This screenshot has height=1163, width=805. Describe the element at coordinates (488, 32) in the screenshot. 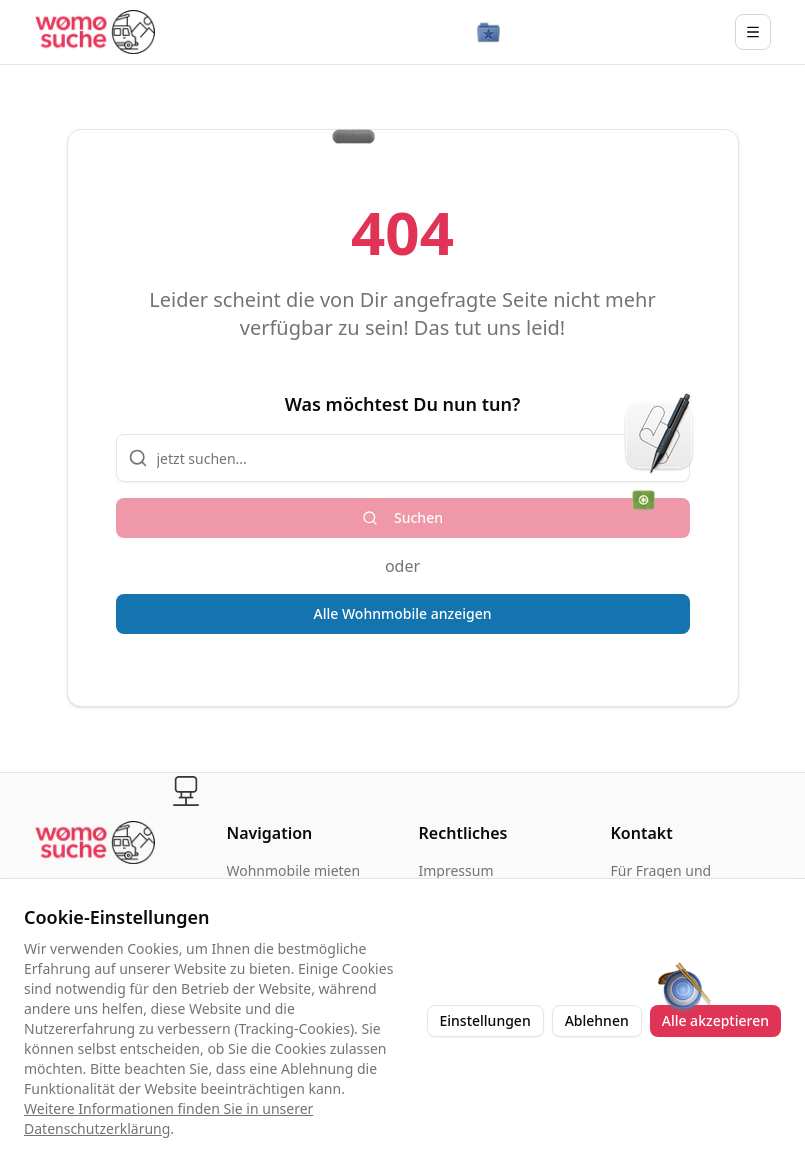

I see `access your favorites folder in the media library` at that location.